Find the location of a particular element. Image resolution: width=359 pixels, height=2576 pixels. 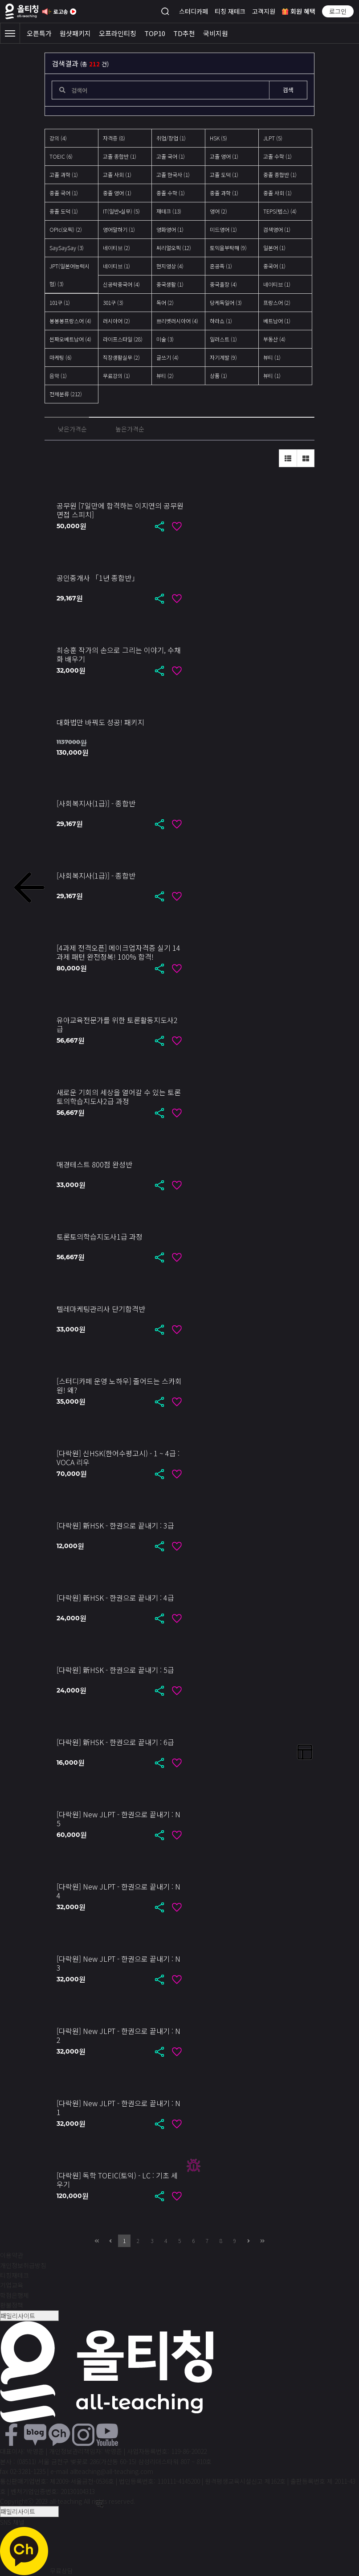

go back to the previous screen is located at coordinates (29, 887).